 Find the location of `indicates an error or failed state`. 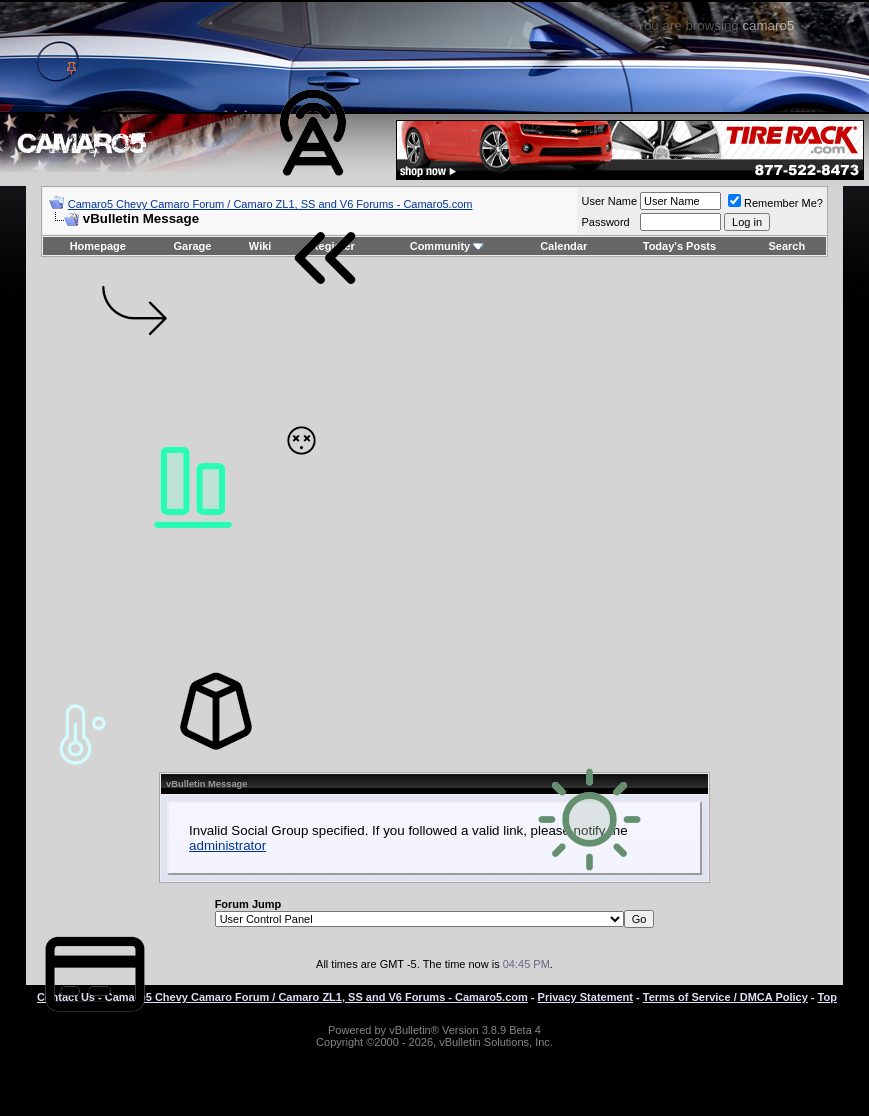

indicates an error or failed state is located at coordinates (301, 440).